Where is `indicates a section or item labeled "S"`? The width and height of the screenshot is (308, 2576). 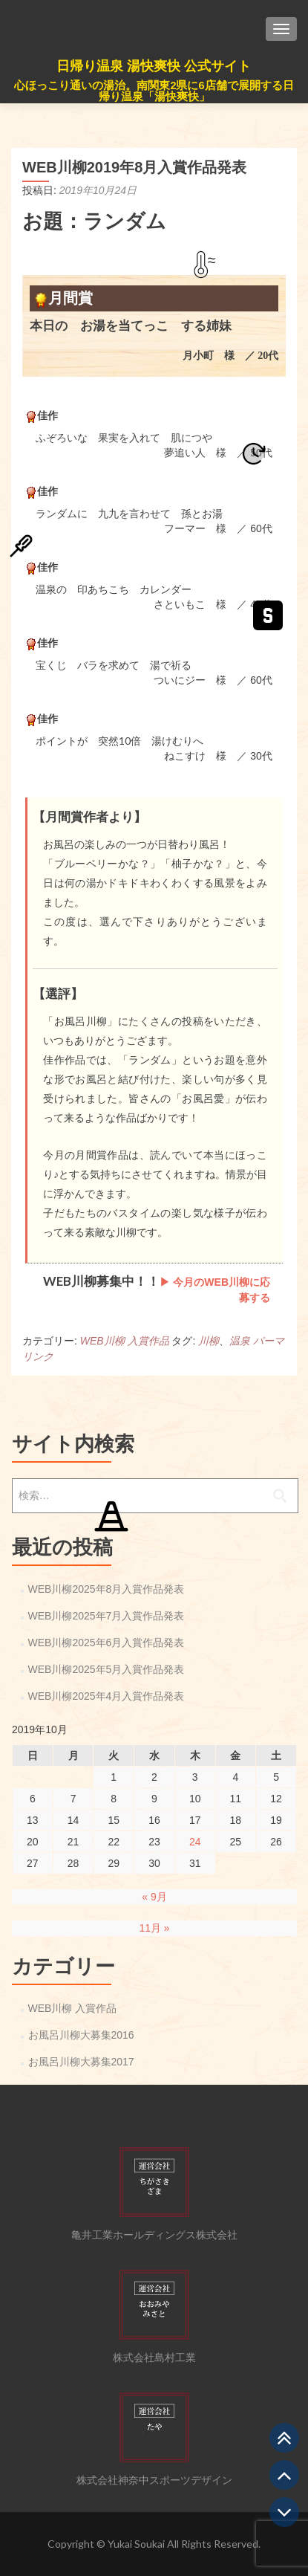
indicates a section or item labeled "S" is located at coordinates (268, 615).